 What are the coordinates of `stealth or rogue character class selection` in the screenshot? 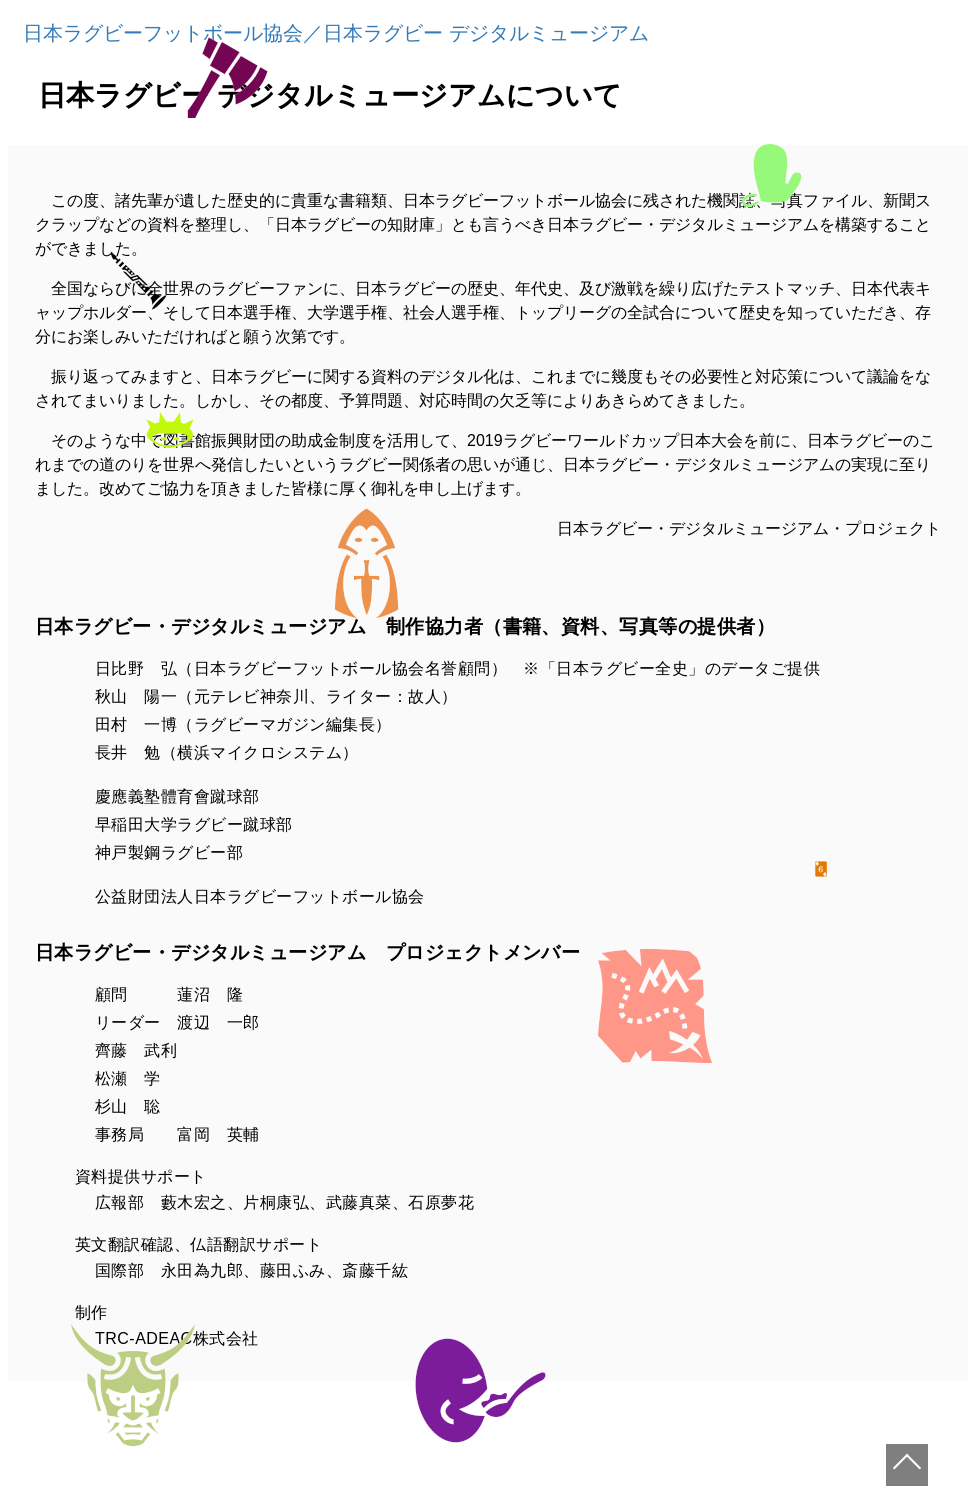 It's located at (367, 564).